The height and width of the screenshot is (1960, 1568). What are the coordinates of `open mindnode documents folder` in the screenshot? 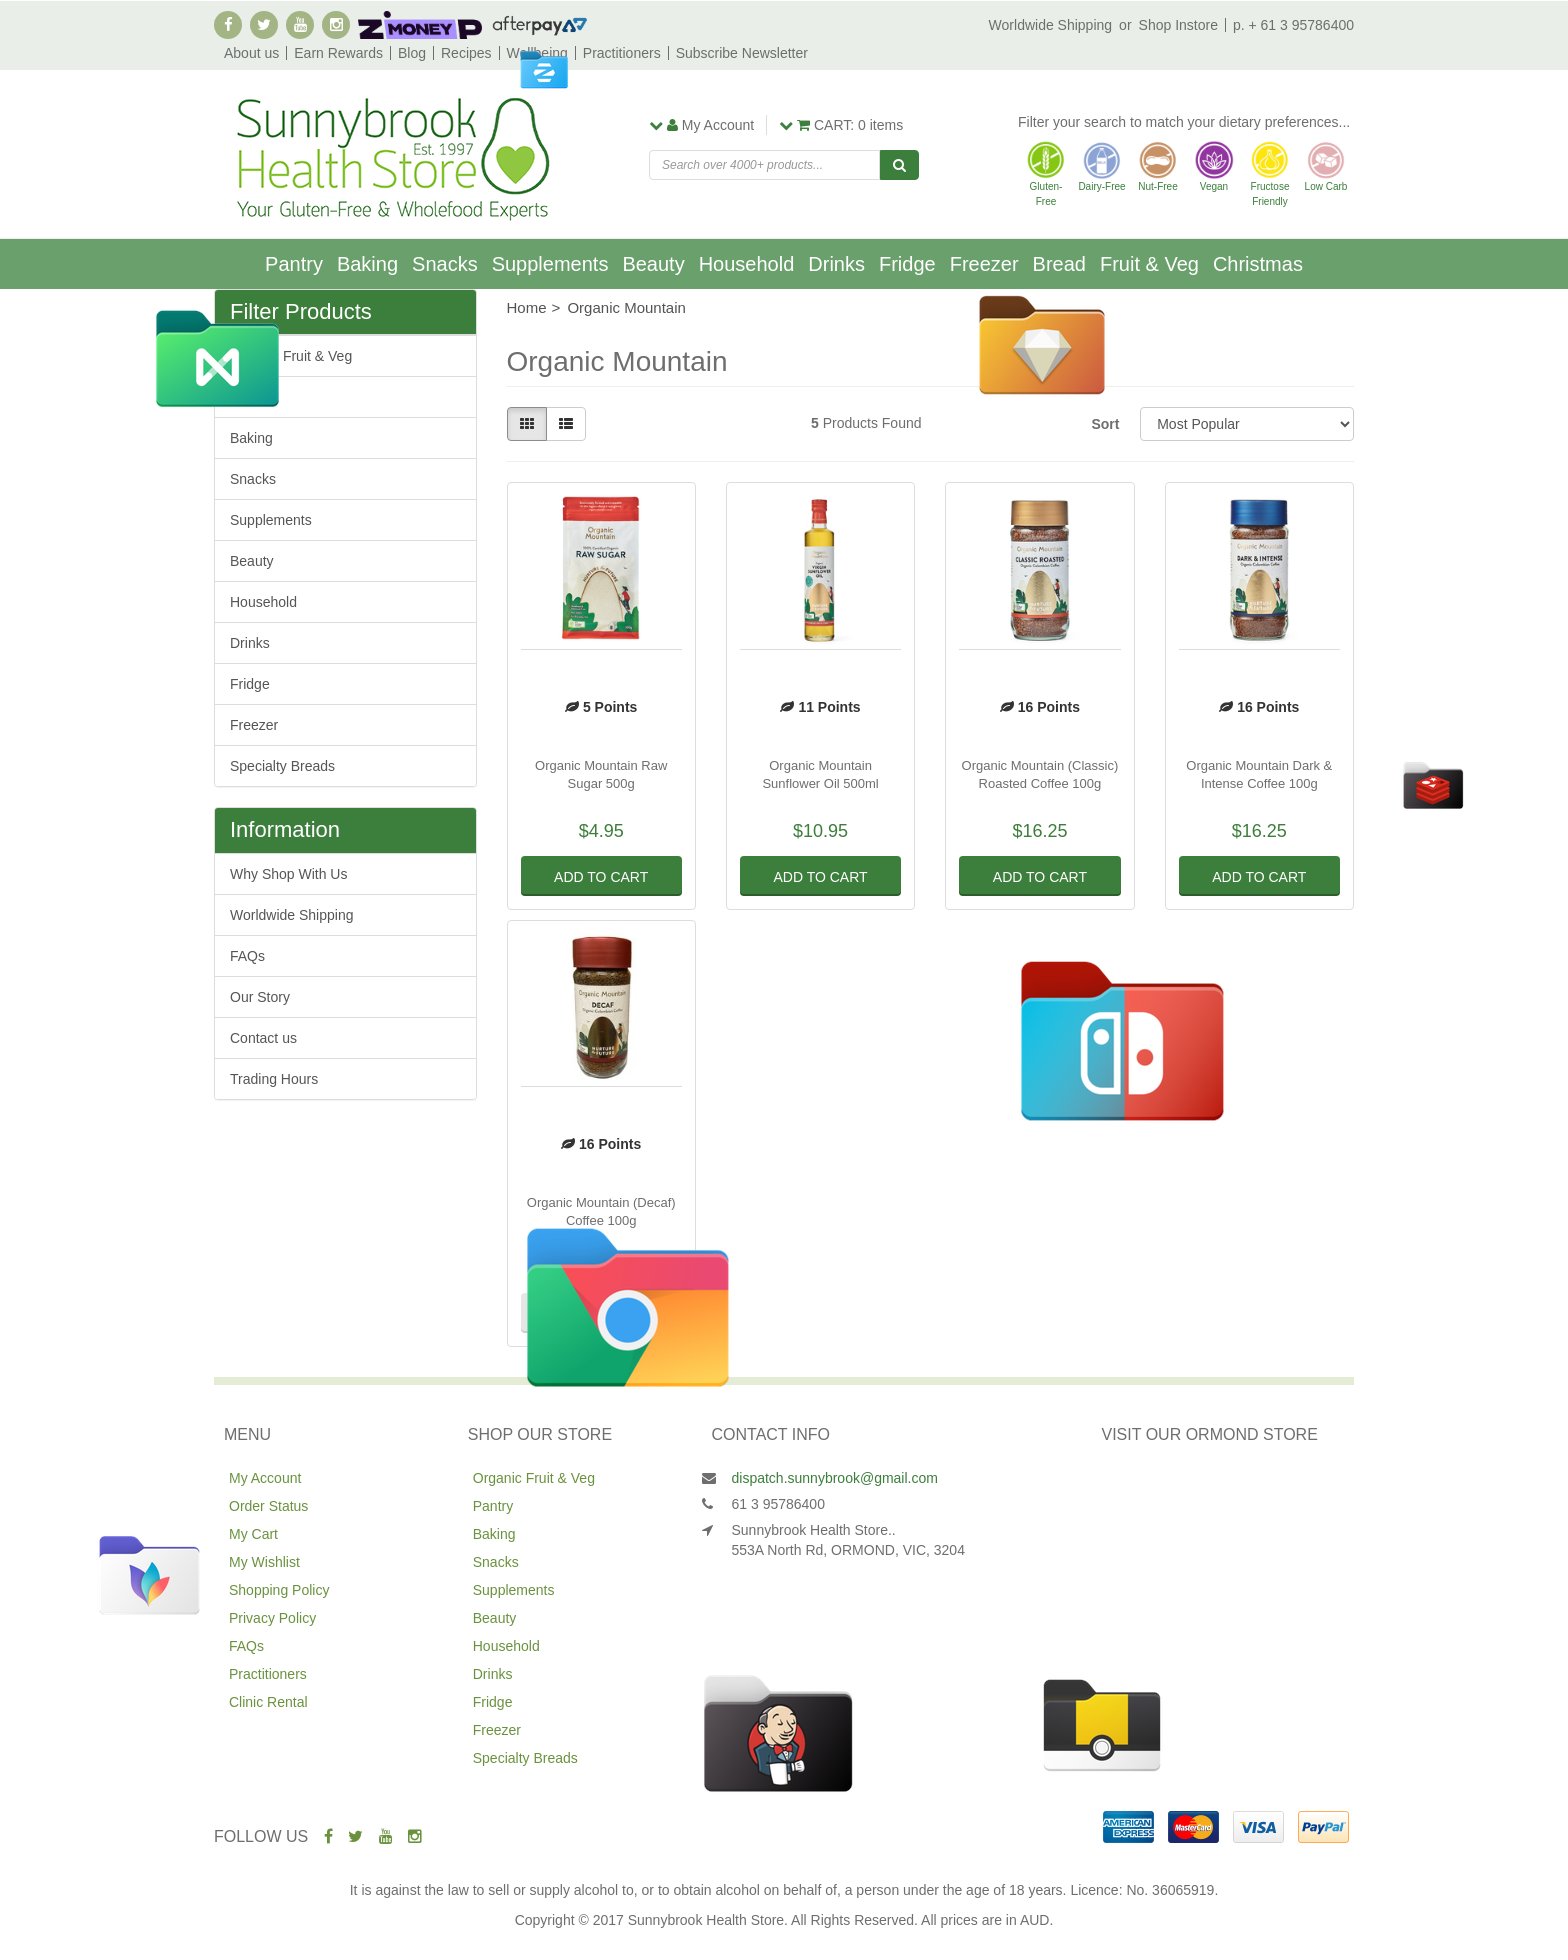 It's located at (149, 1578).